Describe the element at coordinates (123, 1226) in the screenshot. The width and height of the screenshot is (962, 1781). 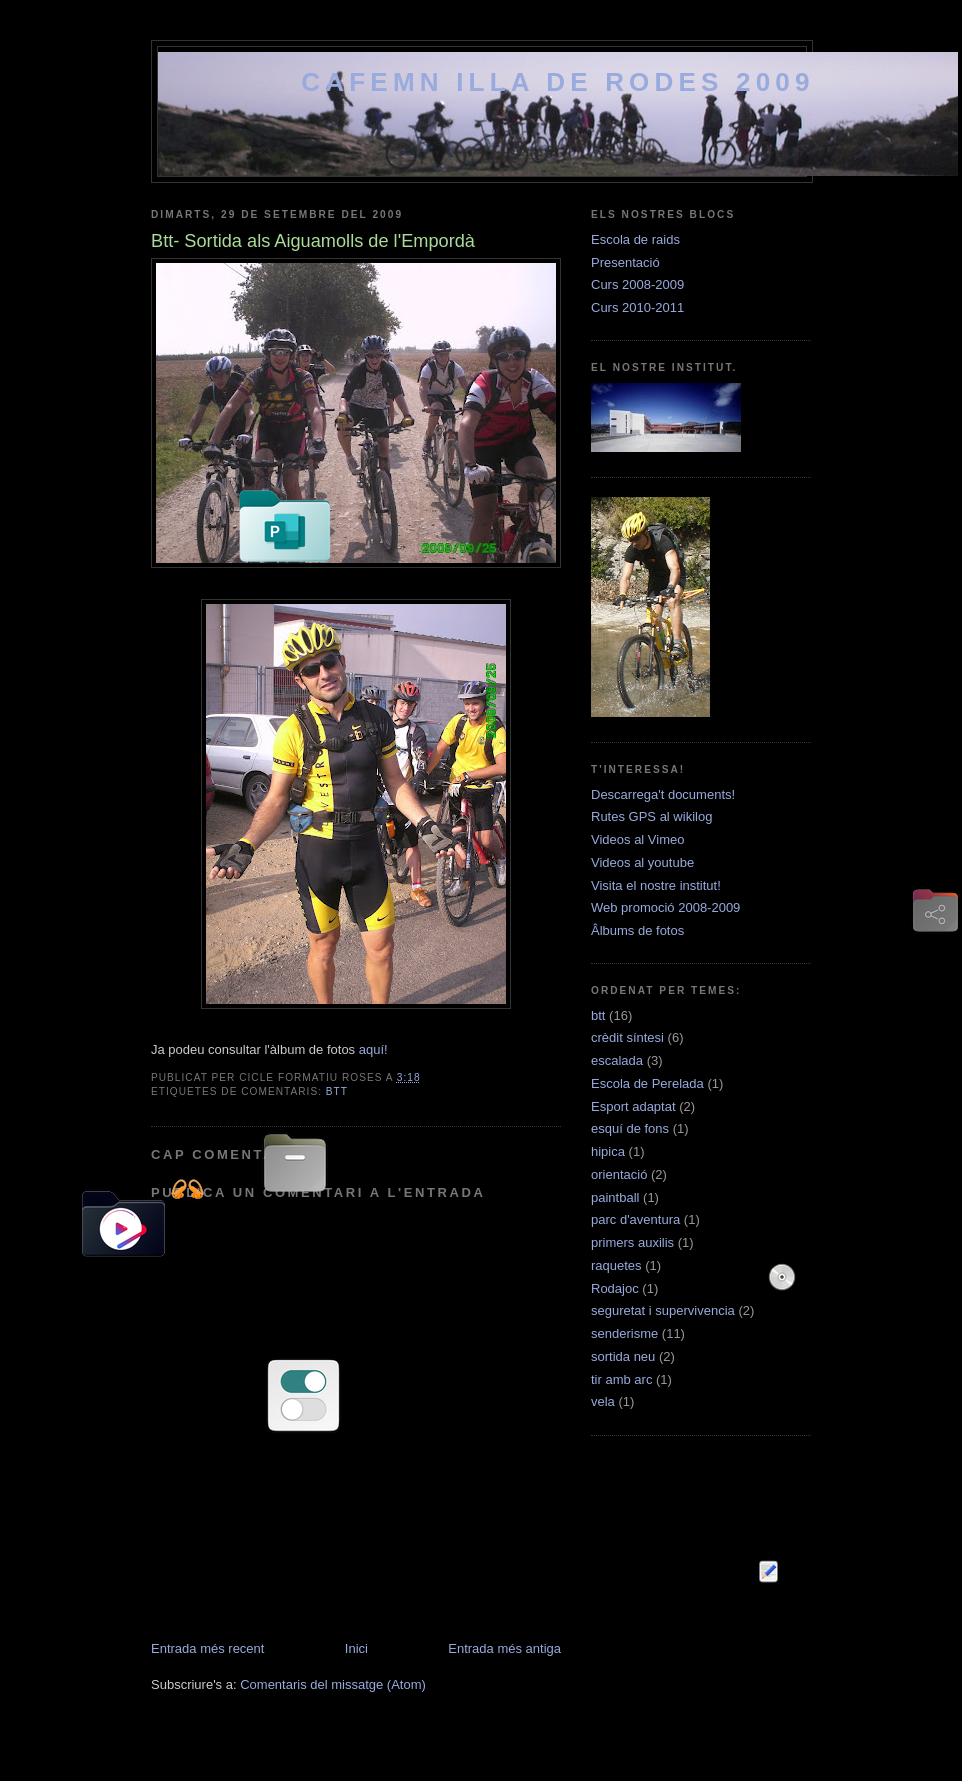
I see `folder containing youtube music vanced app files` at that location.